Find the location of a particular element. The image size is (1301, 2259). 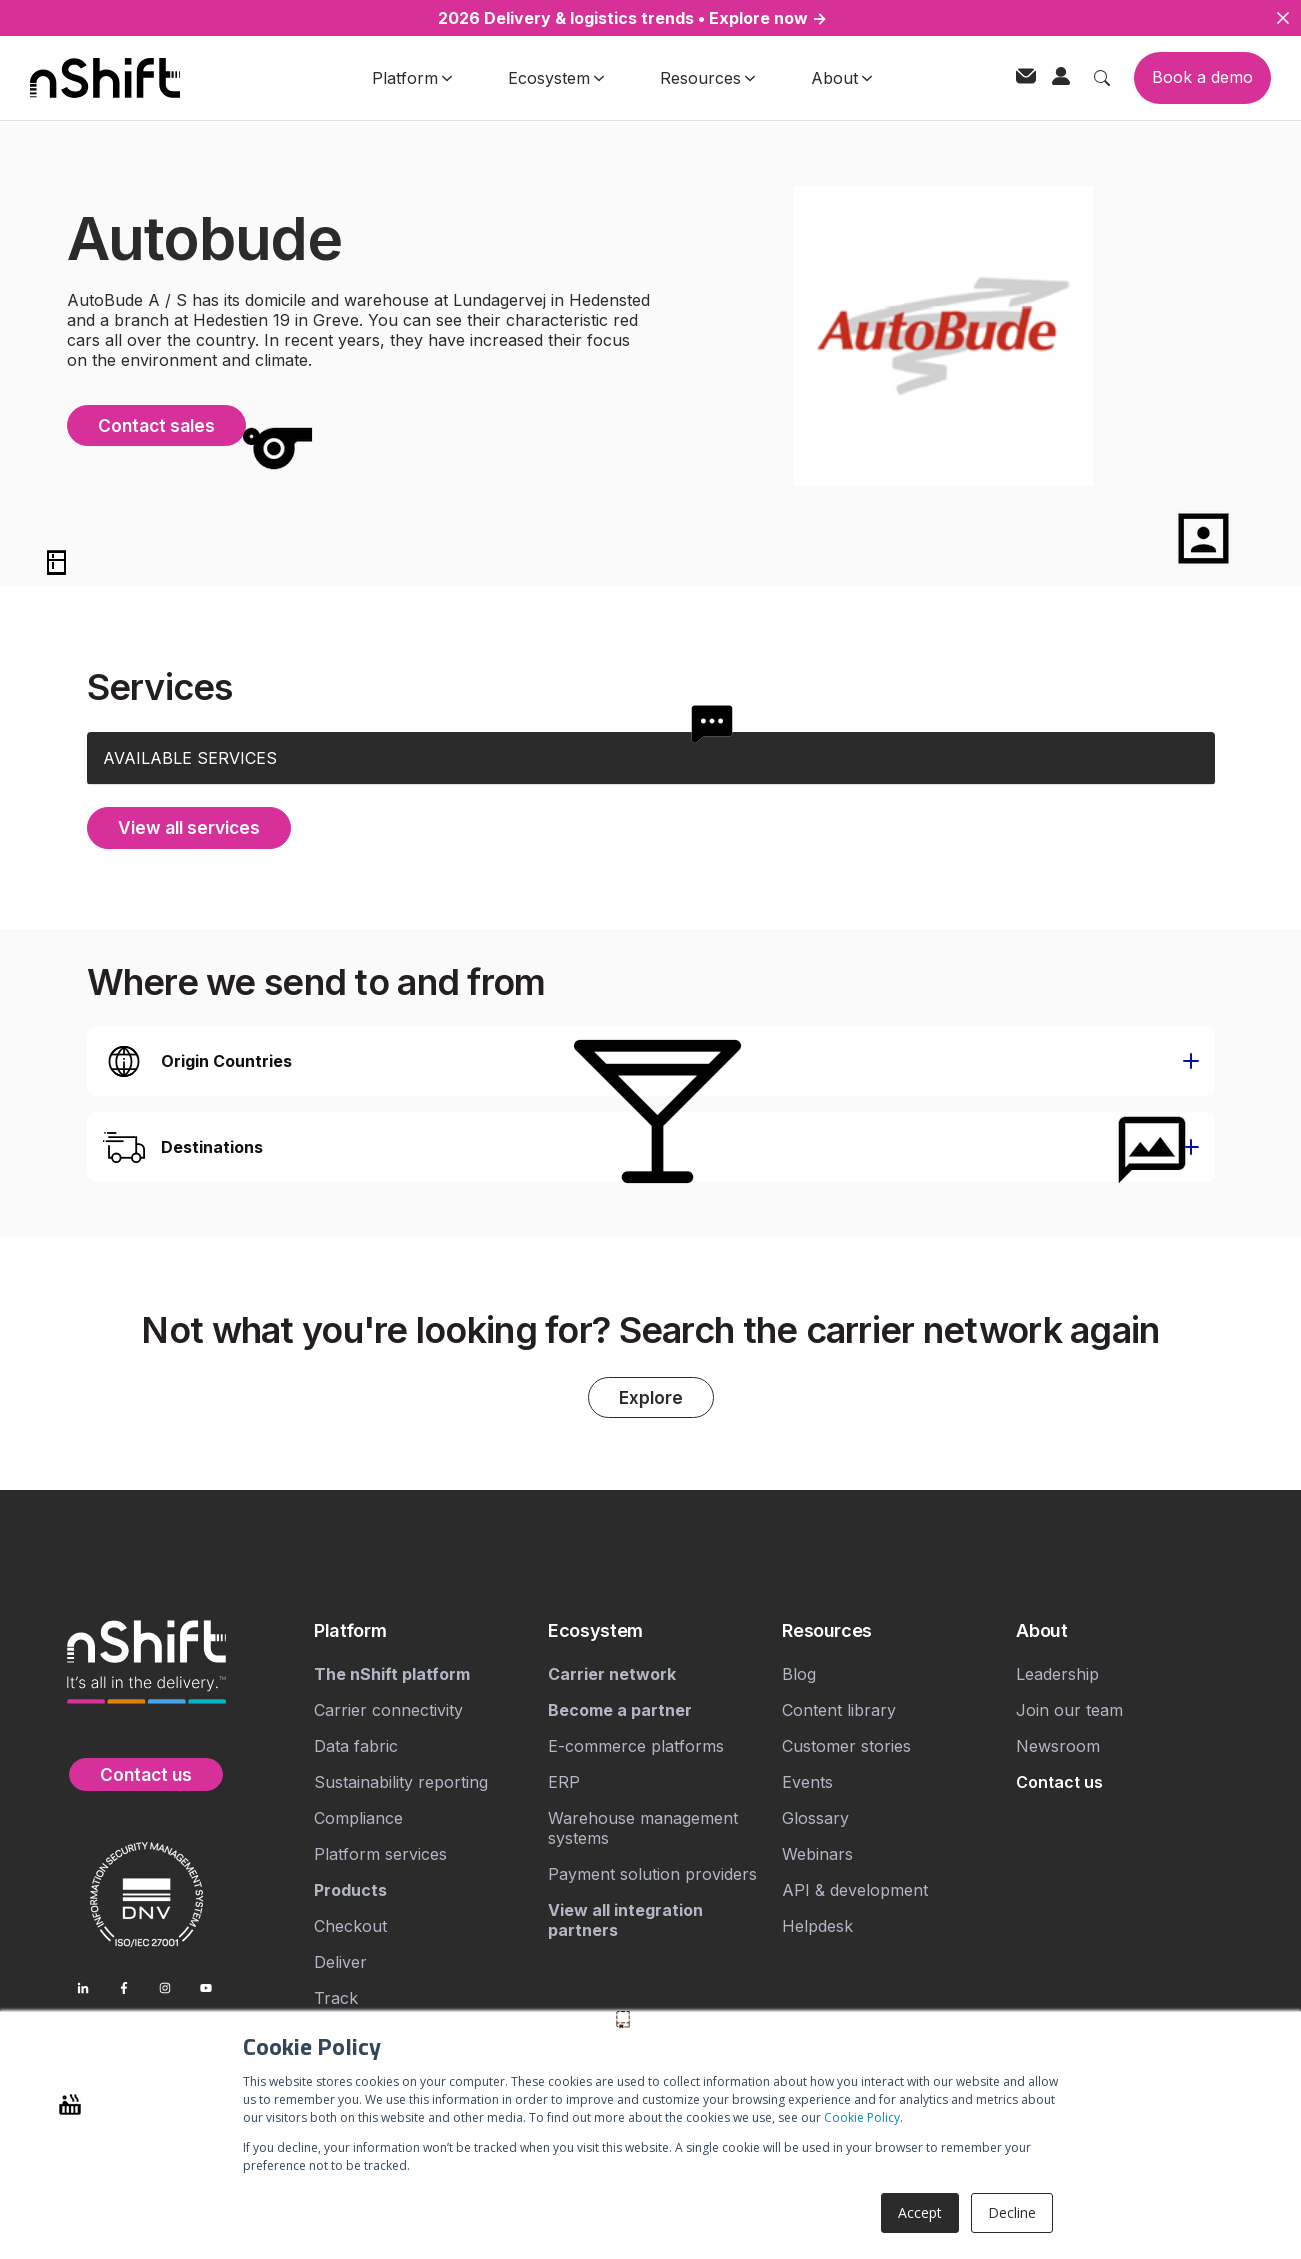

open chat or messaging is located at coordinates (712, 721).